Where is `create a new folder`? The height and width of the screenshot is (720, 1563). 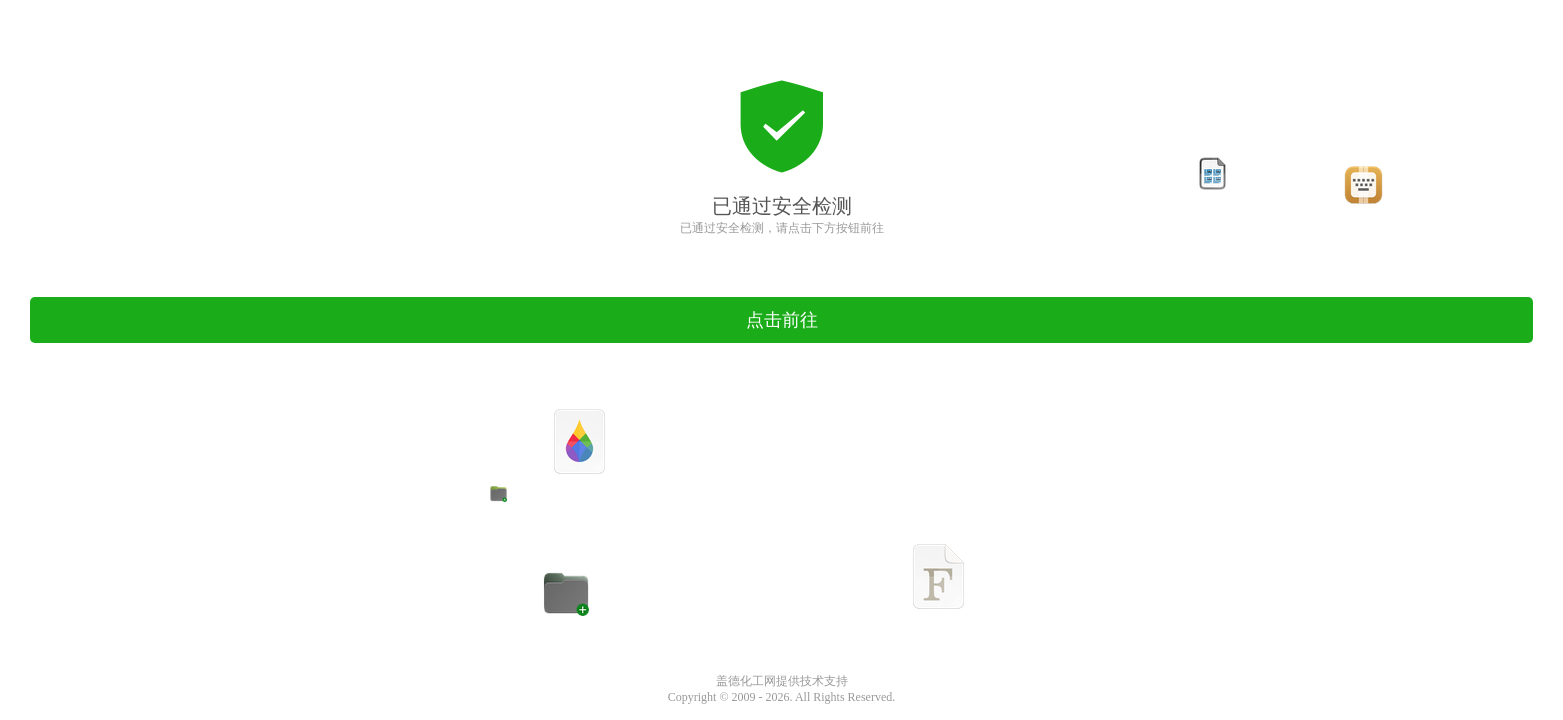
create a new folder is located at coordinates (498, 493).